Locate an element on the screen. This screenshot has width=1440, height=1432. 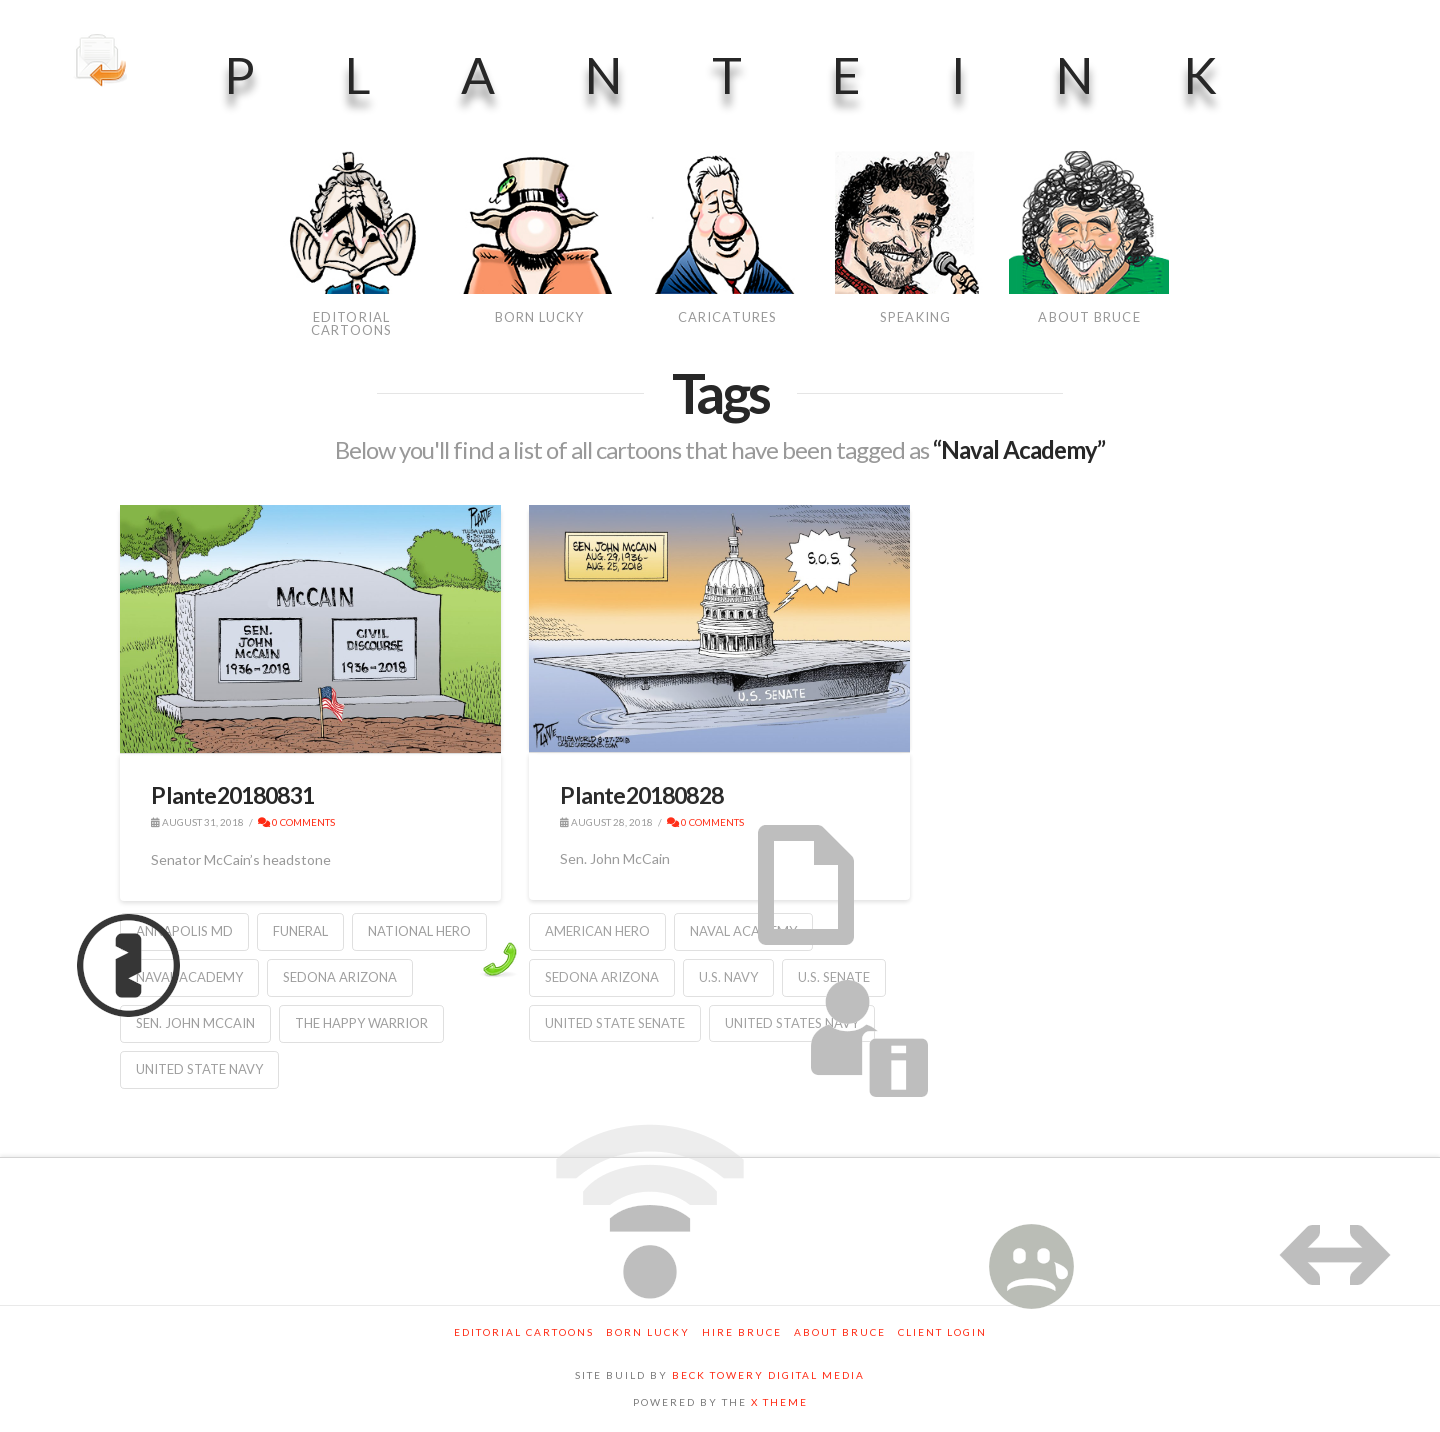
indicates a replied email message is located at coordinates (100, 60).